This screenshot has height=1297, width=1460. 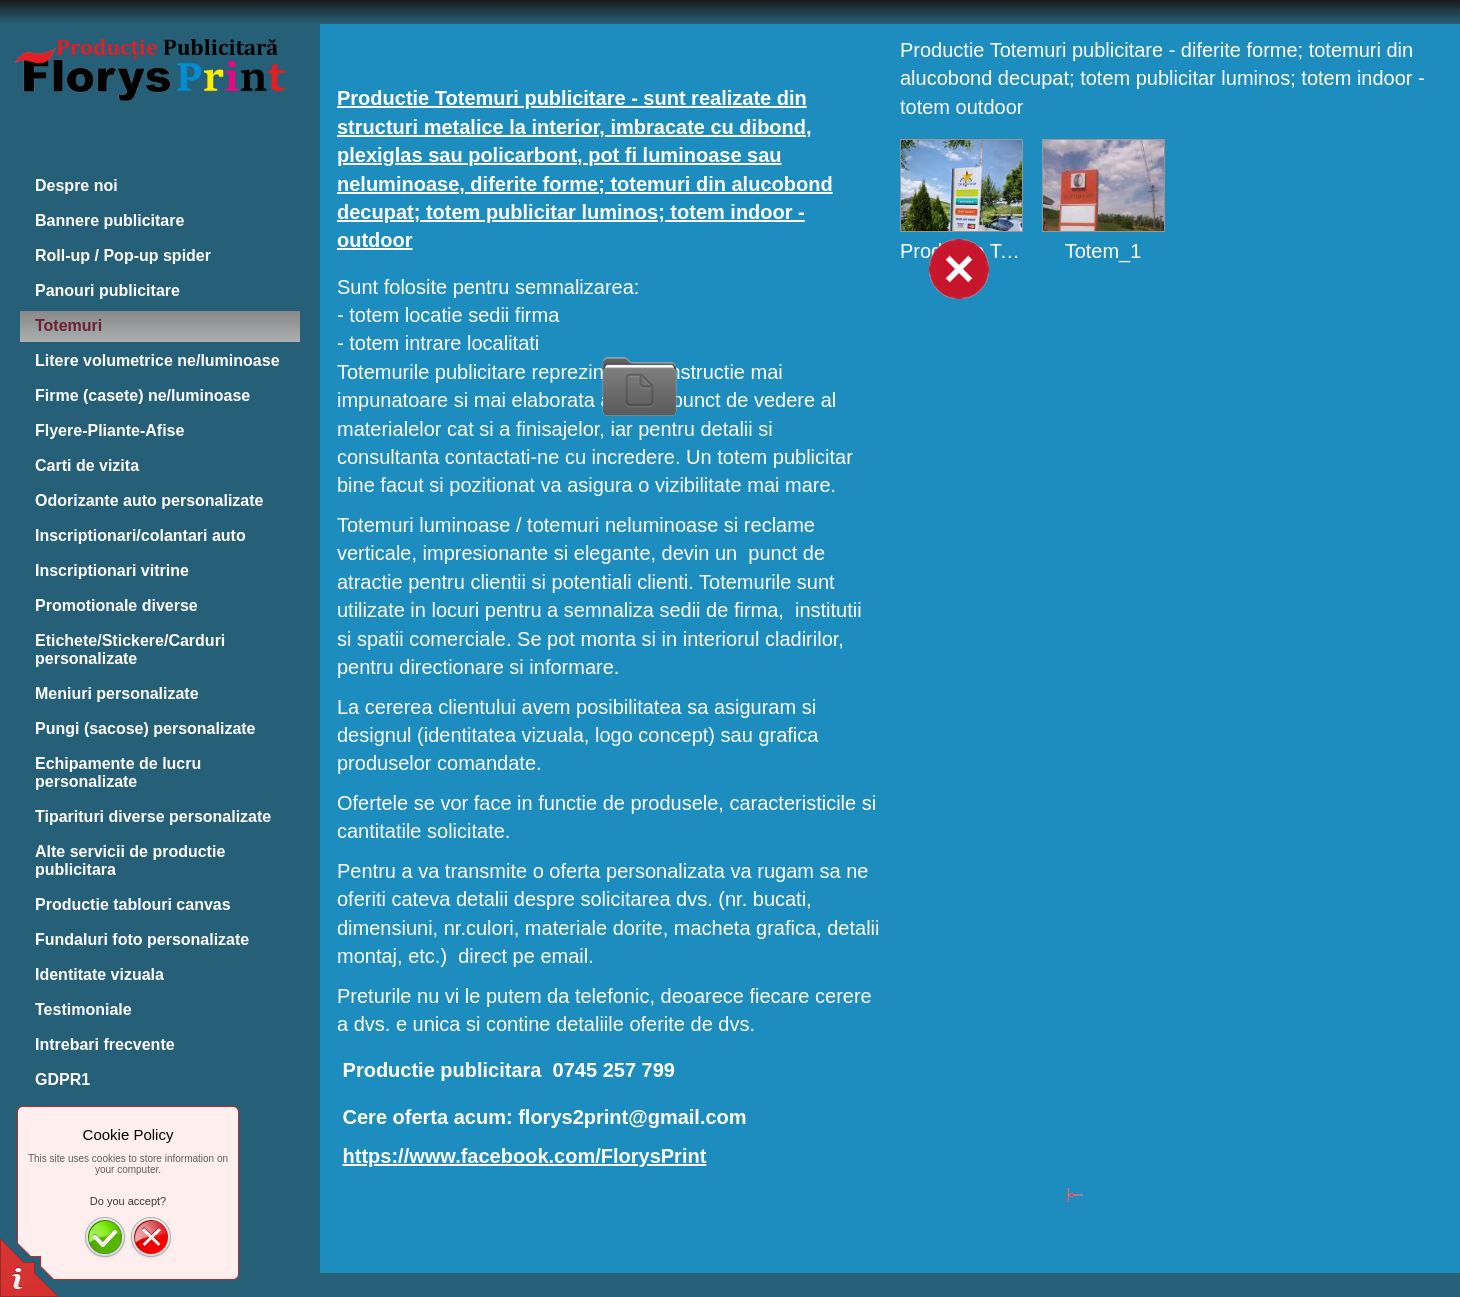 What do you see at coordinates (639, 386) in the screenshot?
I see `open your documents folder` at bounding box center [639, 386].